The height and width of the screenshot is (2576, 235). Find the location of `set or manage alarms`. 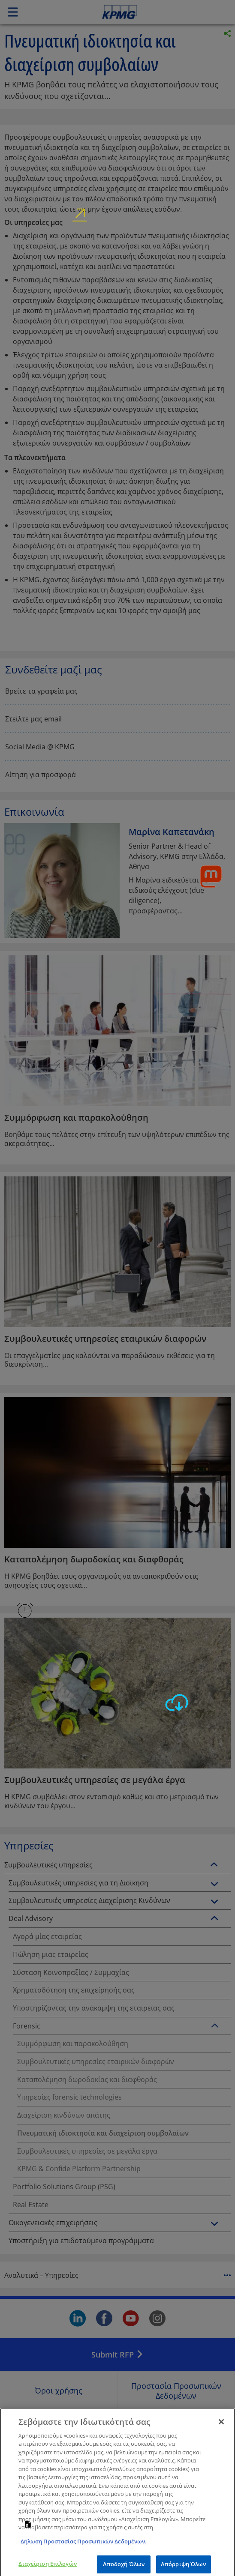

set or manage alarms is located at coordinates (25, 1610).